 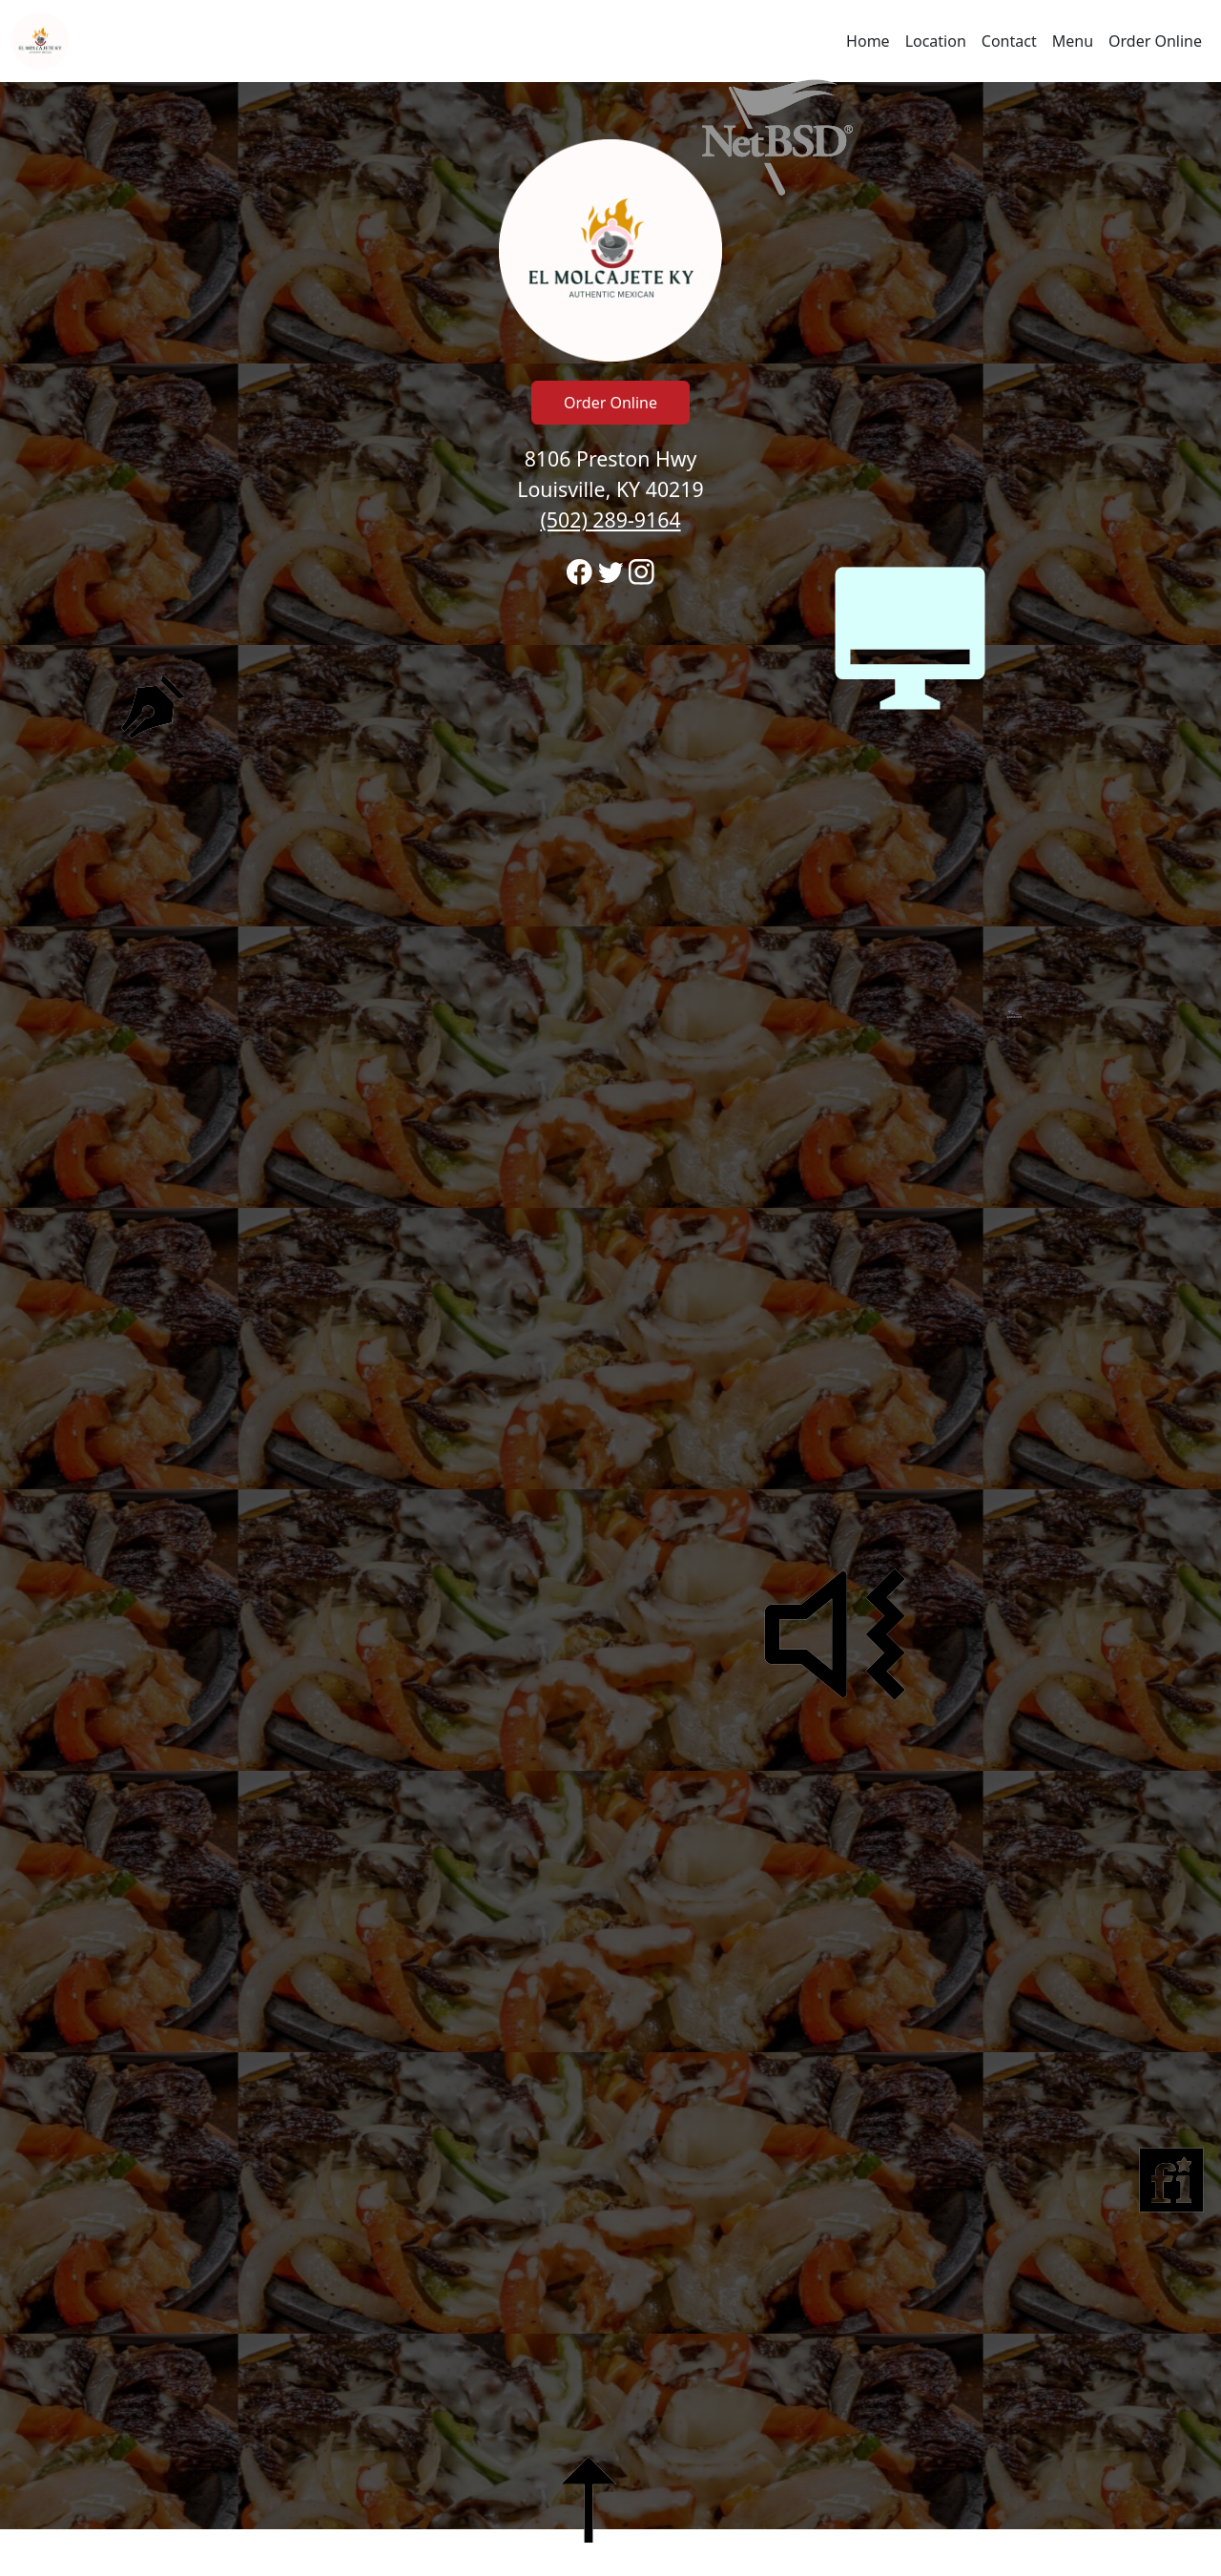 I want to click on fonticons brand logo, so click(x=1171, y=2180).